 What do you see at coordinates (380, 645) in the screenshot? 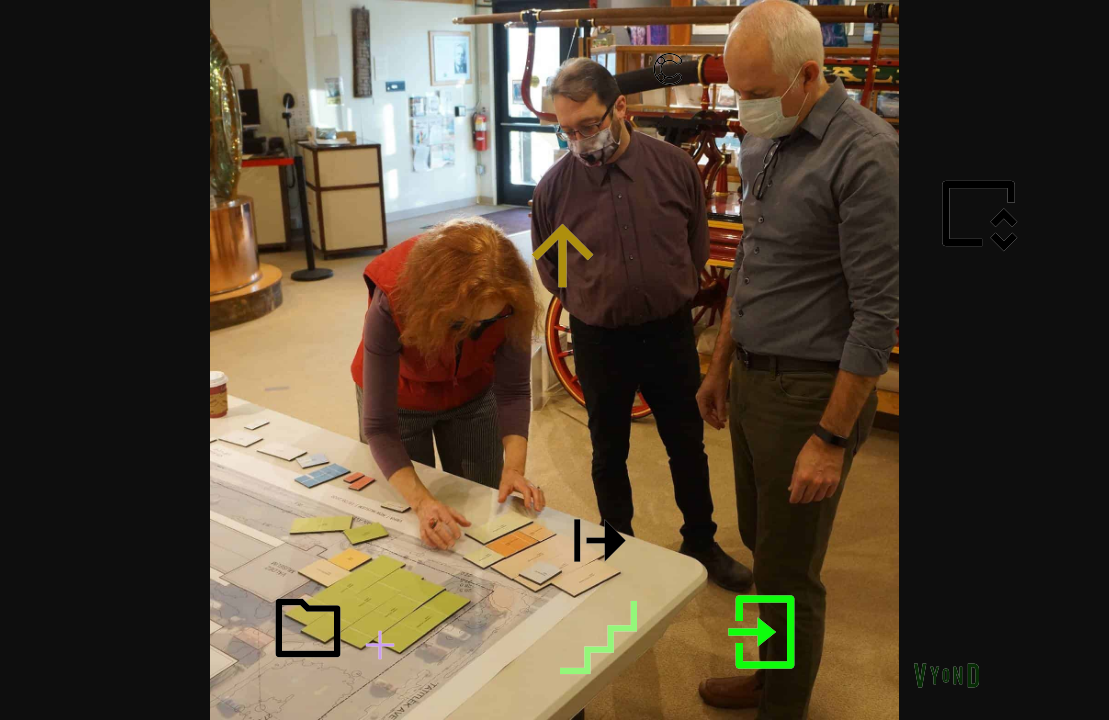
I see `add a new item` at bounding box center [380, 645].